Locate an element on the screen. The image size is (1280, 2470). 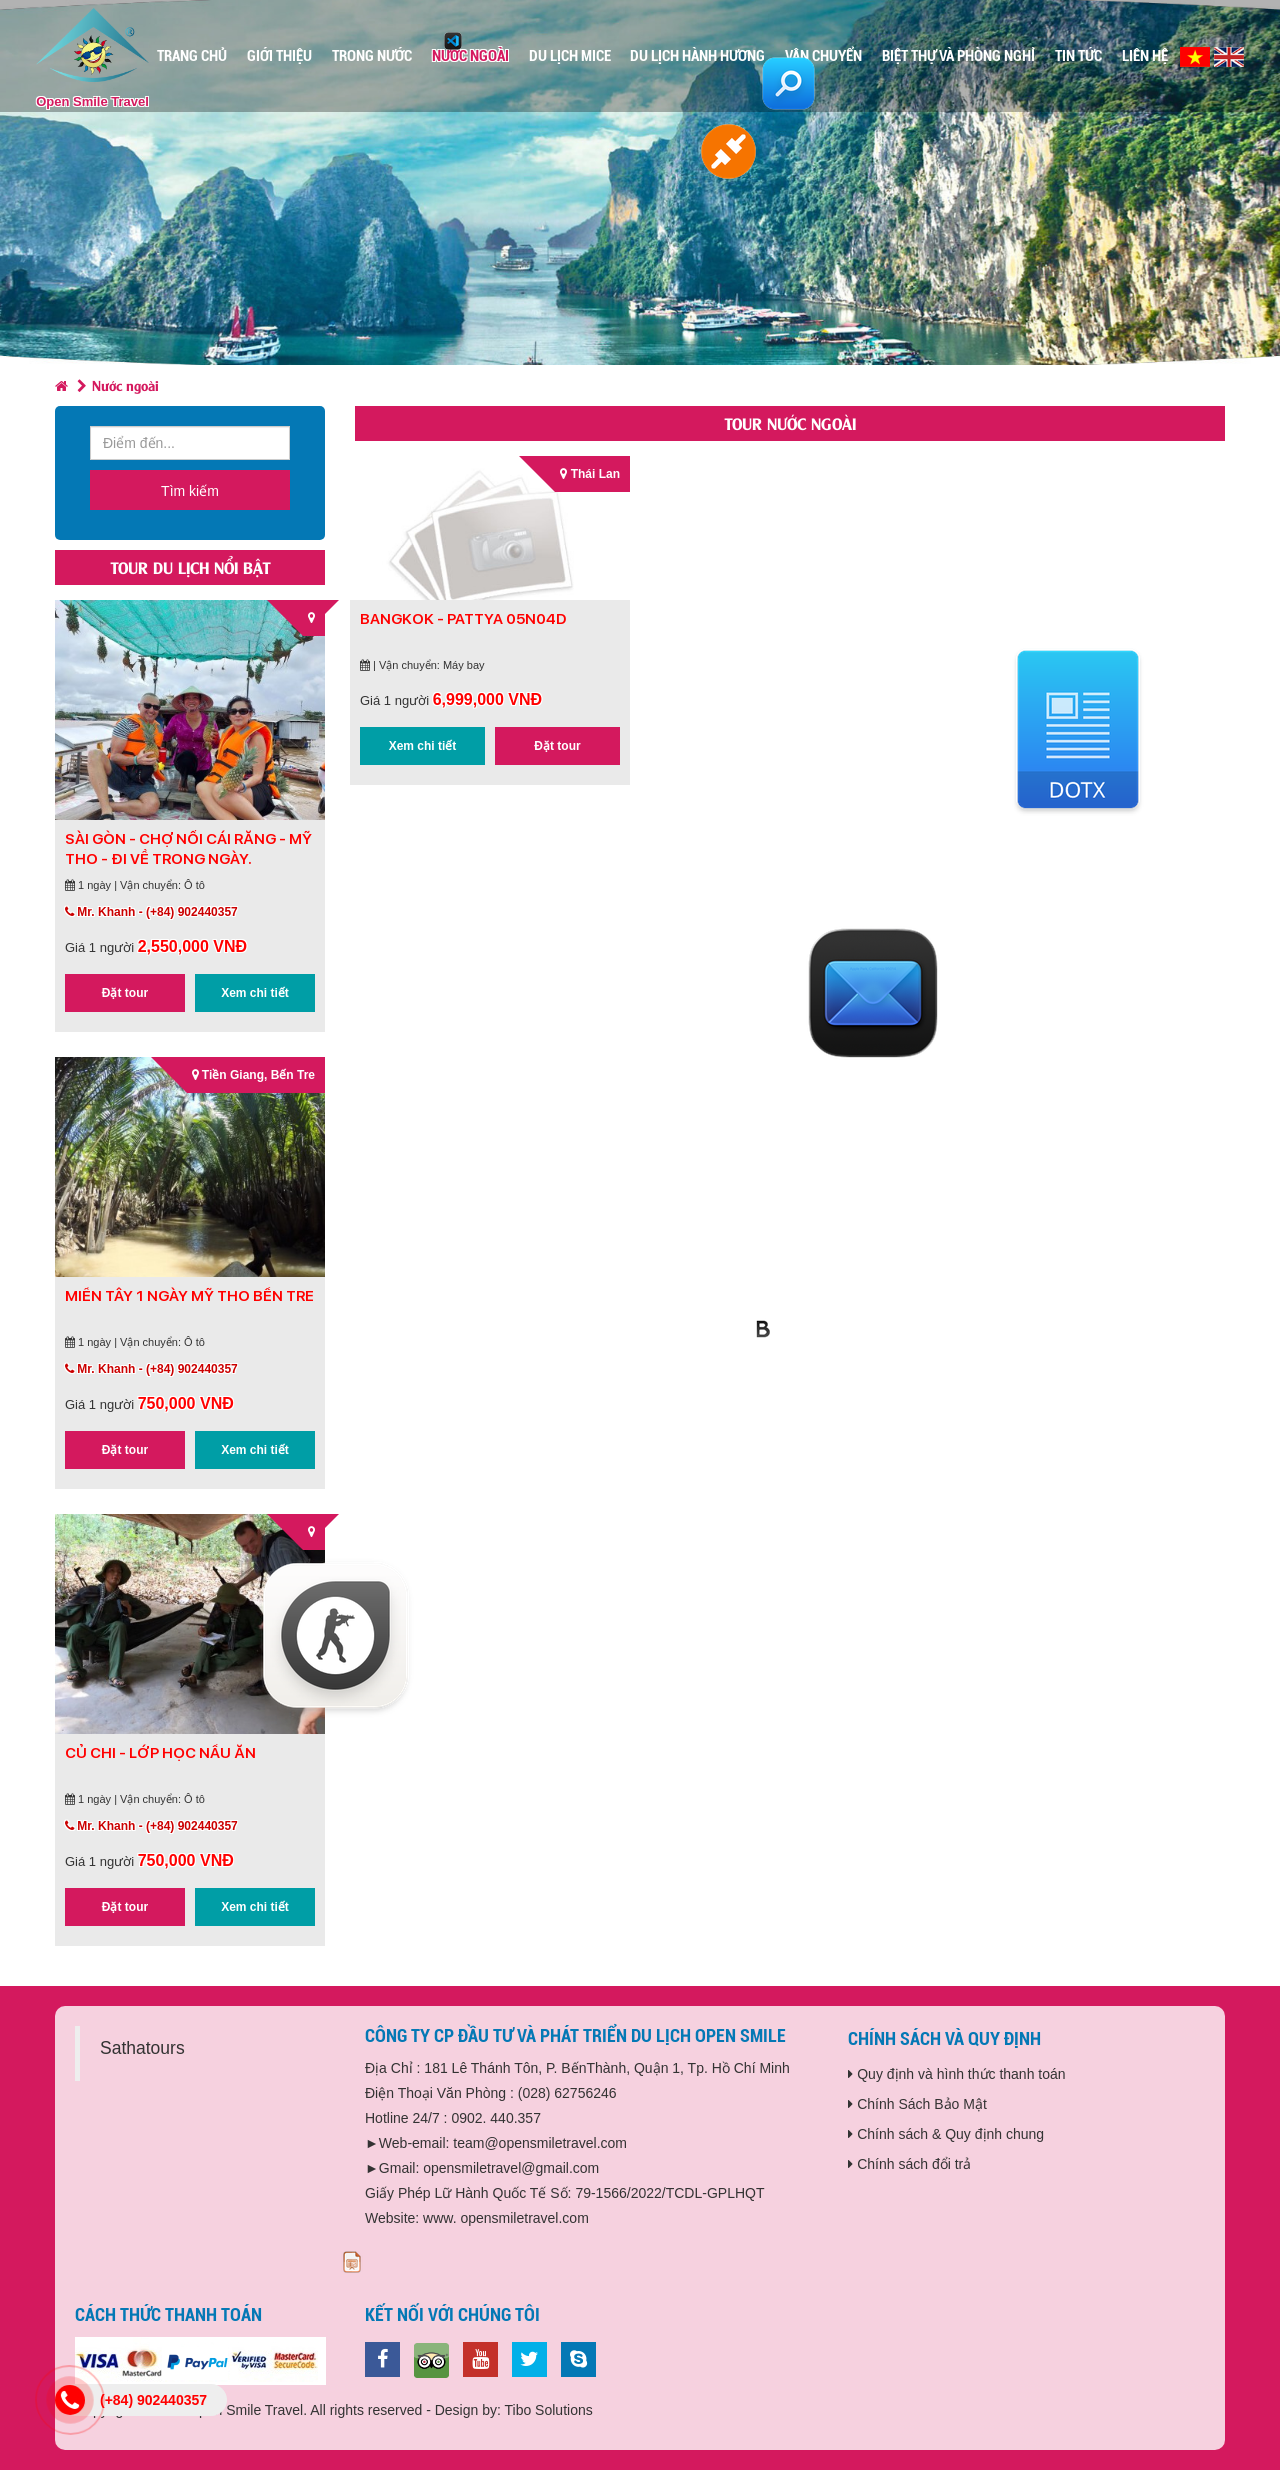
open the mail app is located at coordinates (873, 993).